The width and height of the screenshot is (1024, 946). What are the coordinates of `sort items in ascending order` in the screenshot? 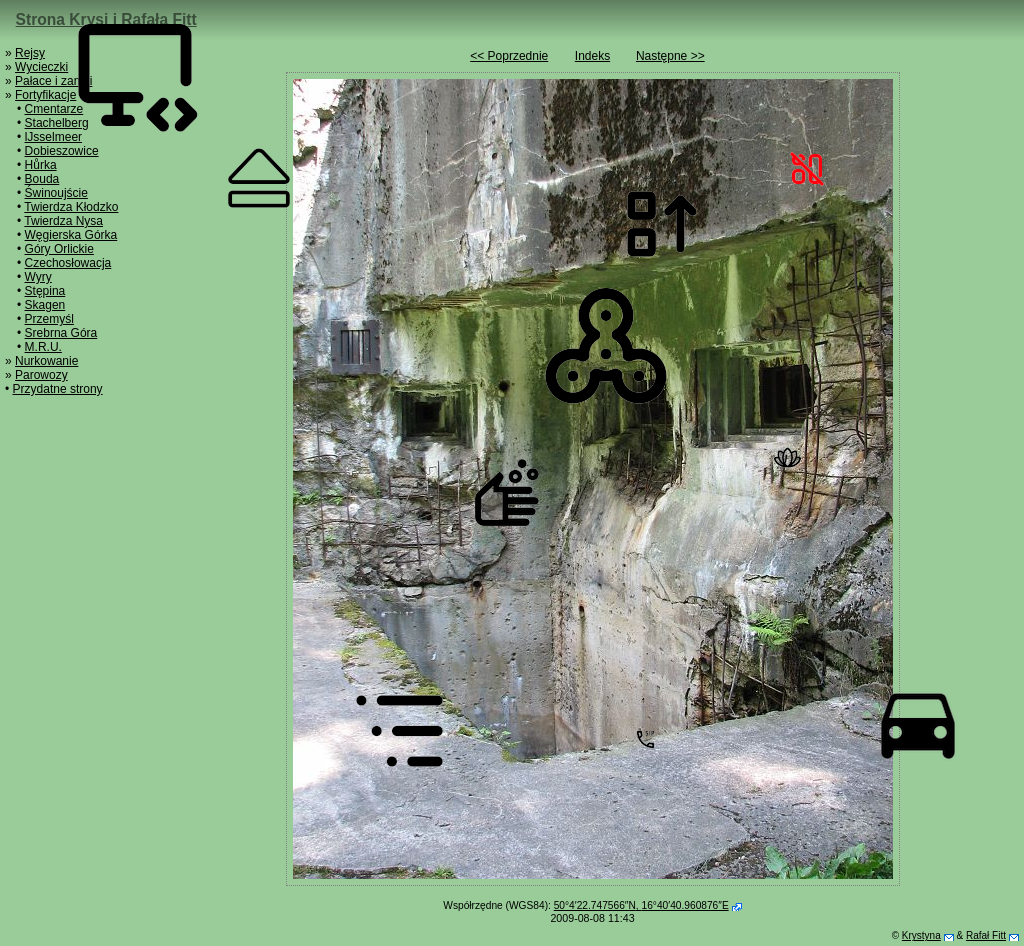 It's located at (660, 224).